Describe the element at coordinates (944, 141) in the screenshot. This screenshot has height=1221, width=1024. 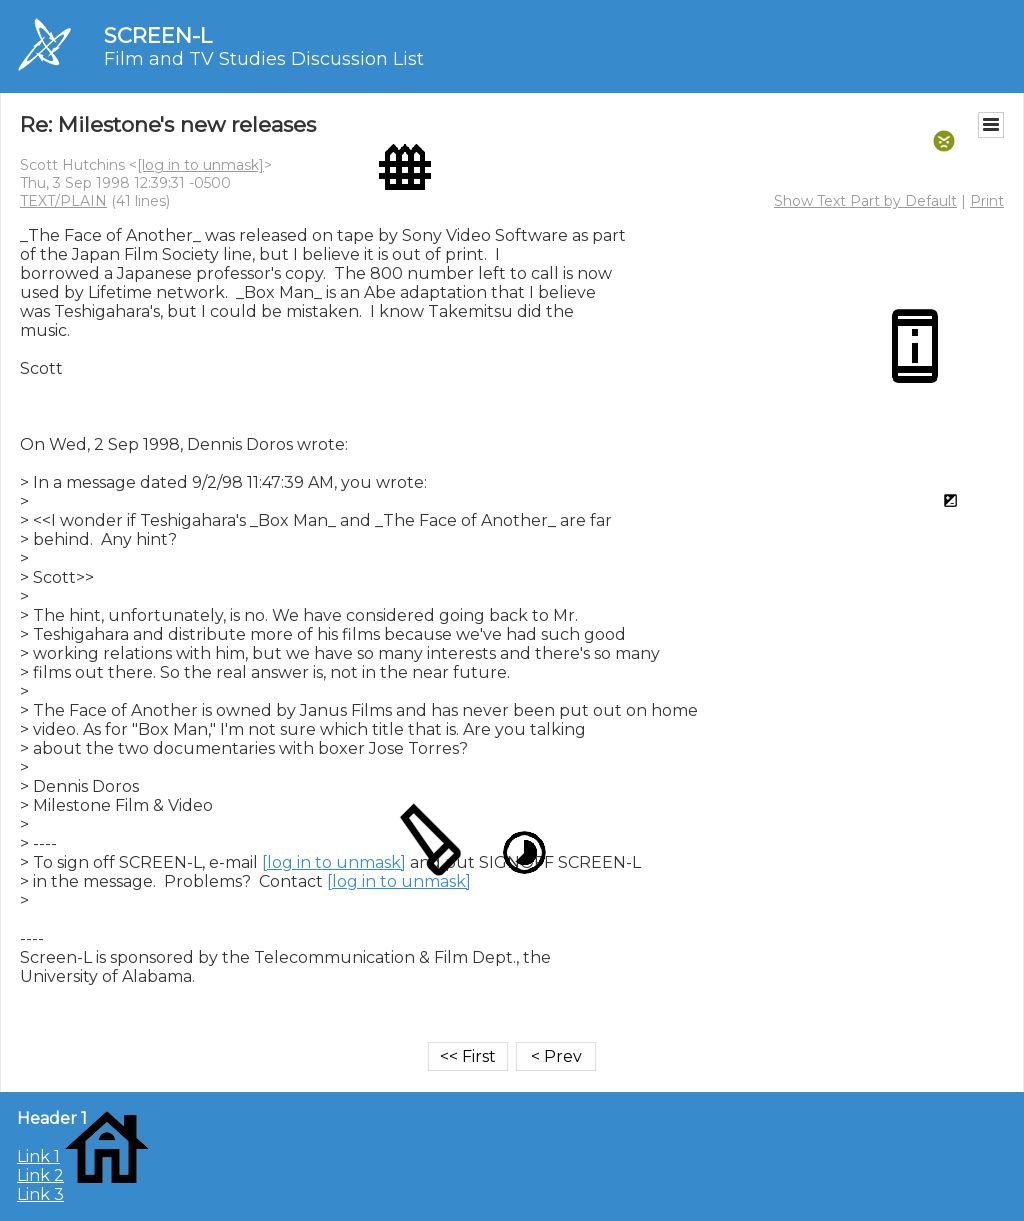
I see `indicate angry or frustrated reaction` at that location.